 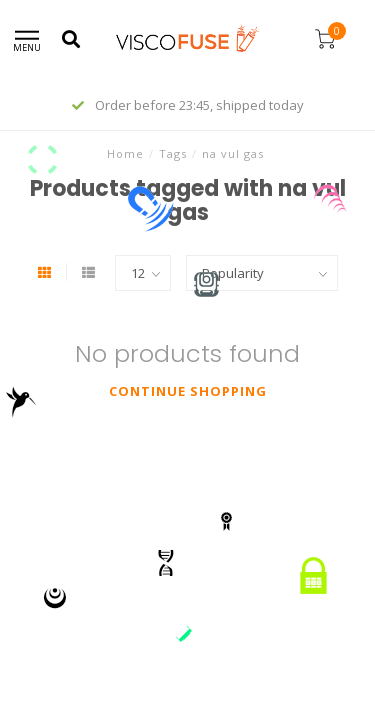 What do you see at coordinates (330, 199) in the screenshot?
I see `indicates wind or tornado weather conditions` at bounding box center [330, 199].